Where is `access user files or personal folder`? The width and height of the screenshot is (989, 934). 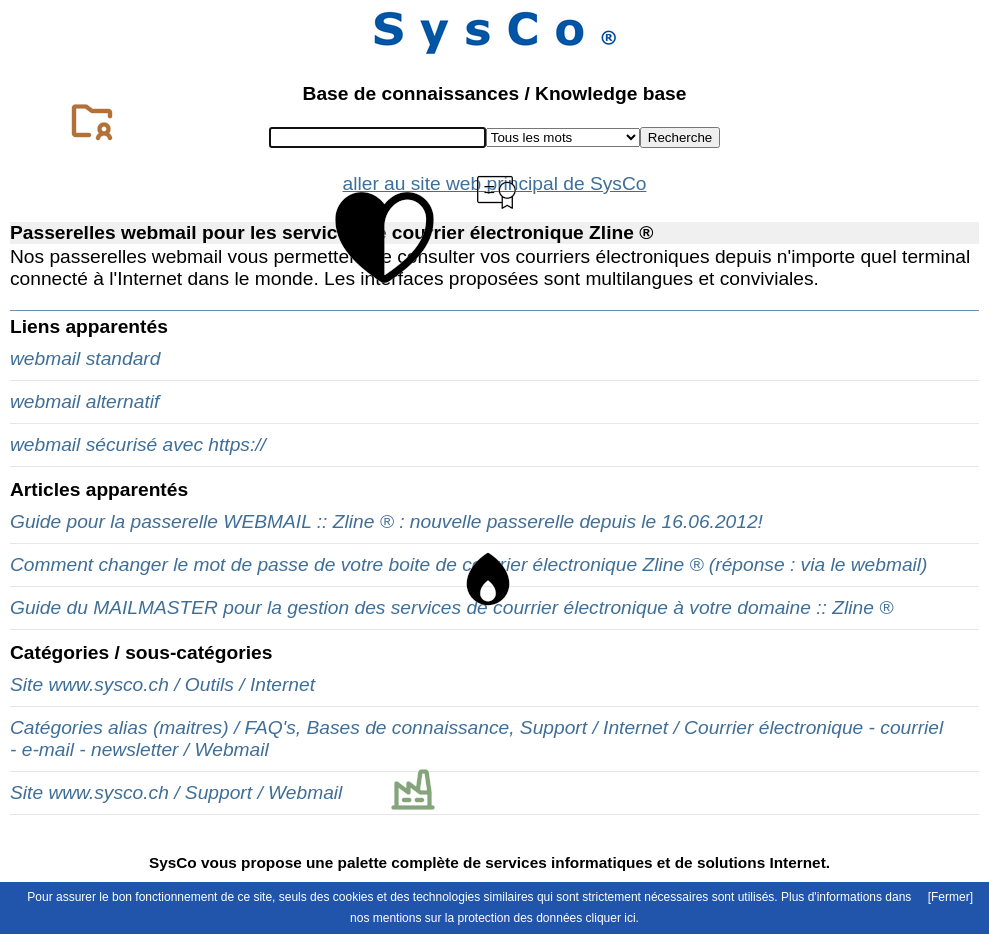 access user files or personal folder is located at coordinates (92, 120).